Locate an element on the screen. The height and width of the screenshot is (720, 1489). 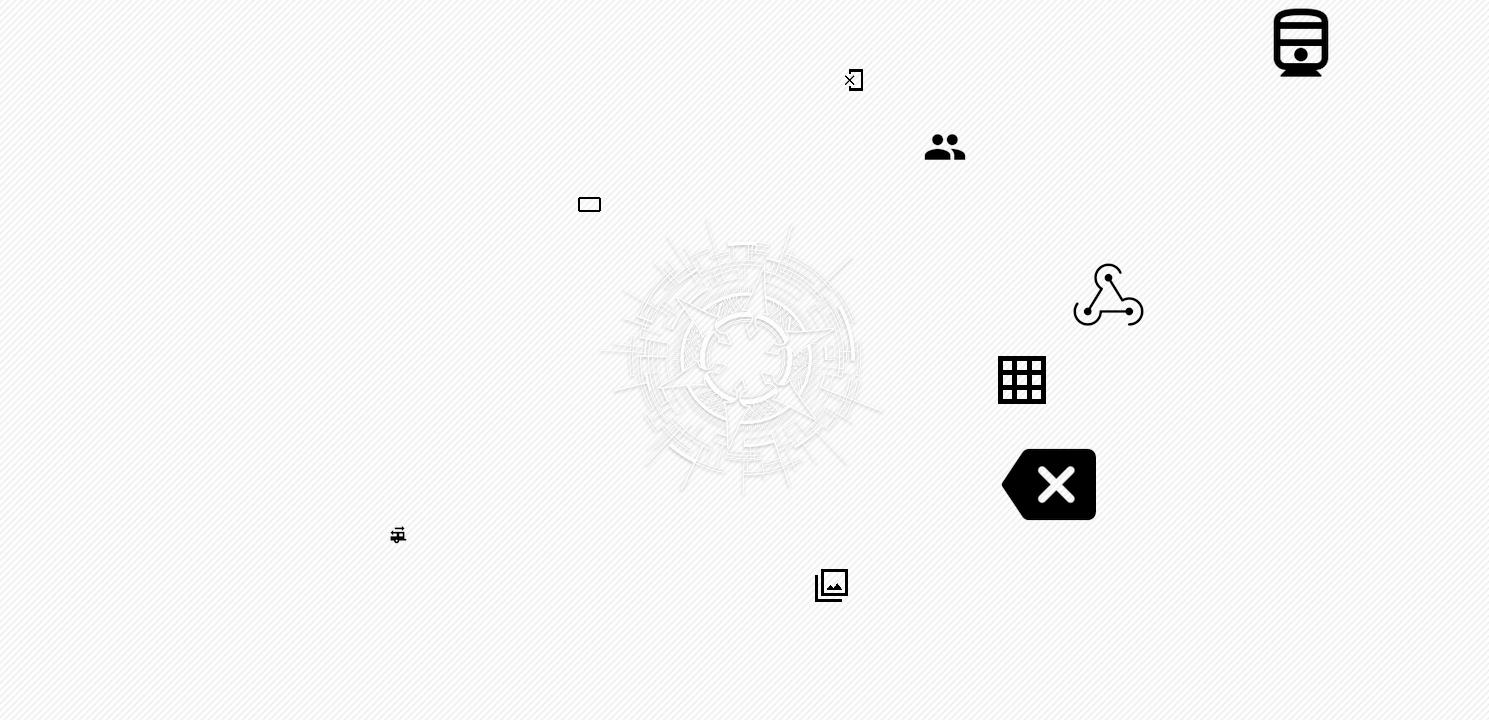
view or apply image filters is located at coordinates (831, 585).